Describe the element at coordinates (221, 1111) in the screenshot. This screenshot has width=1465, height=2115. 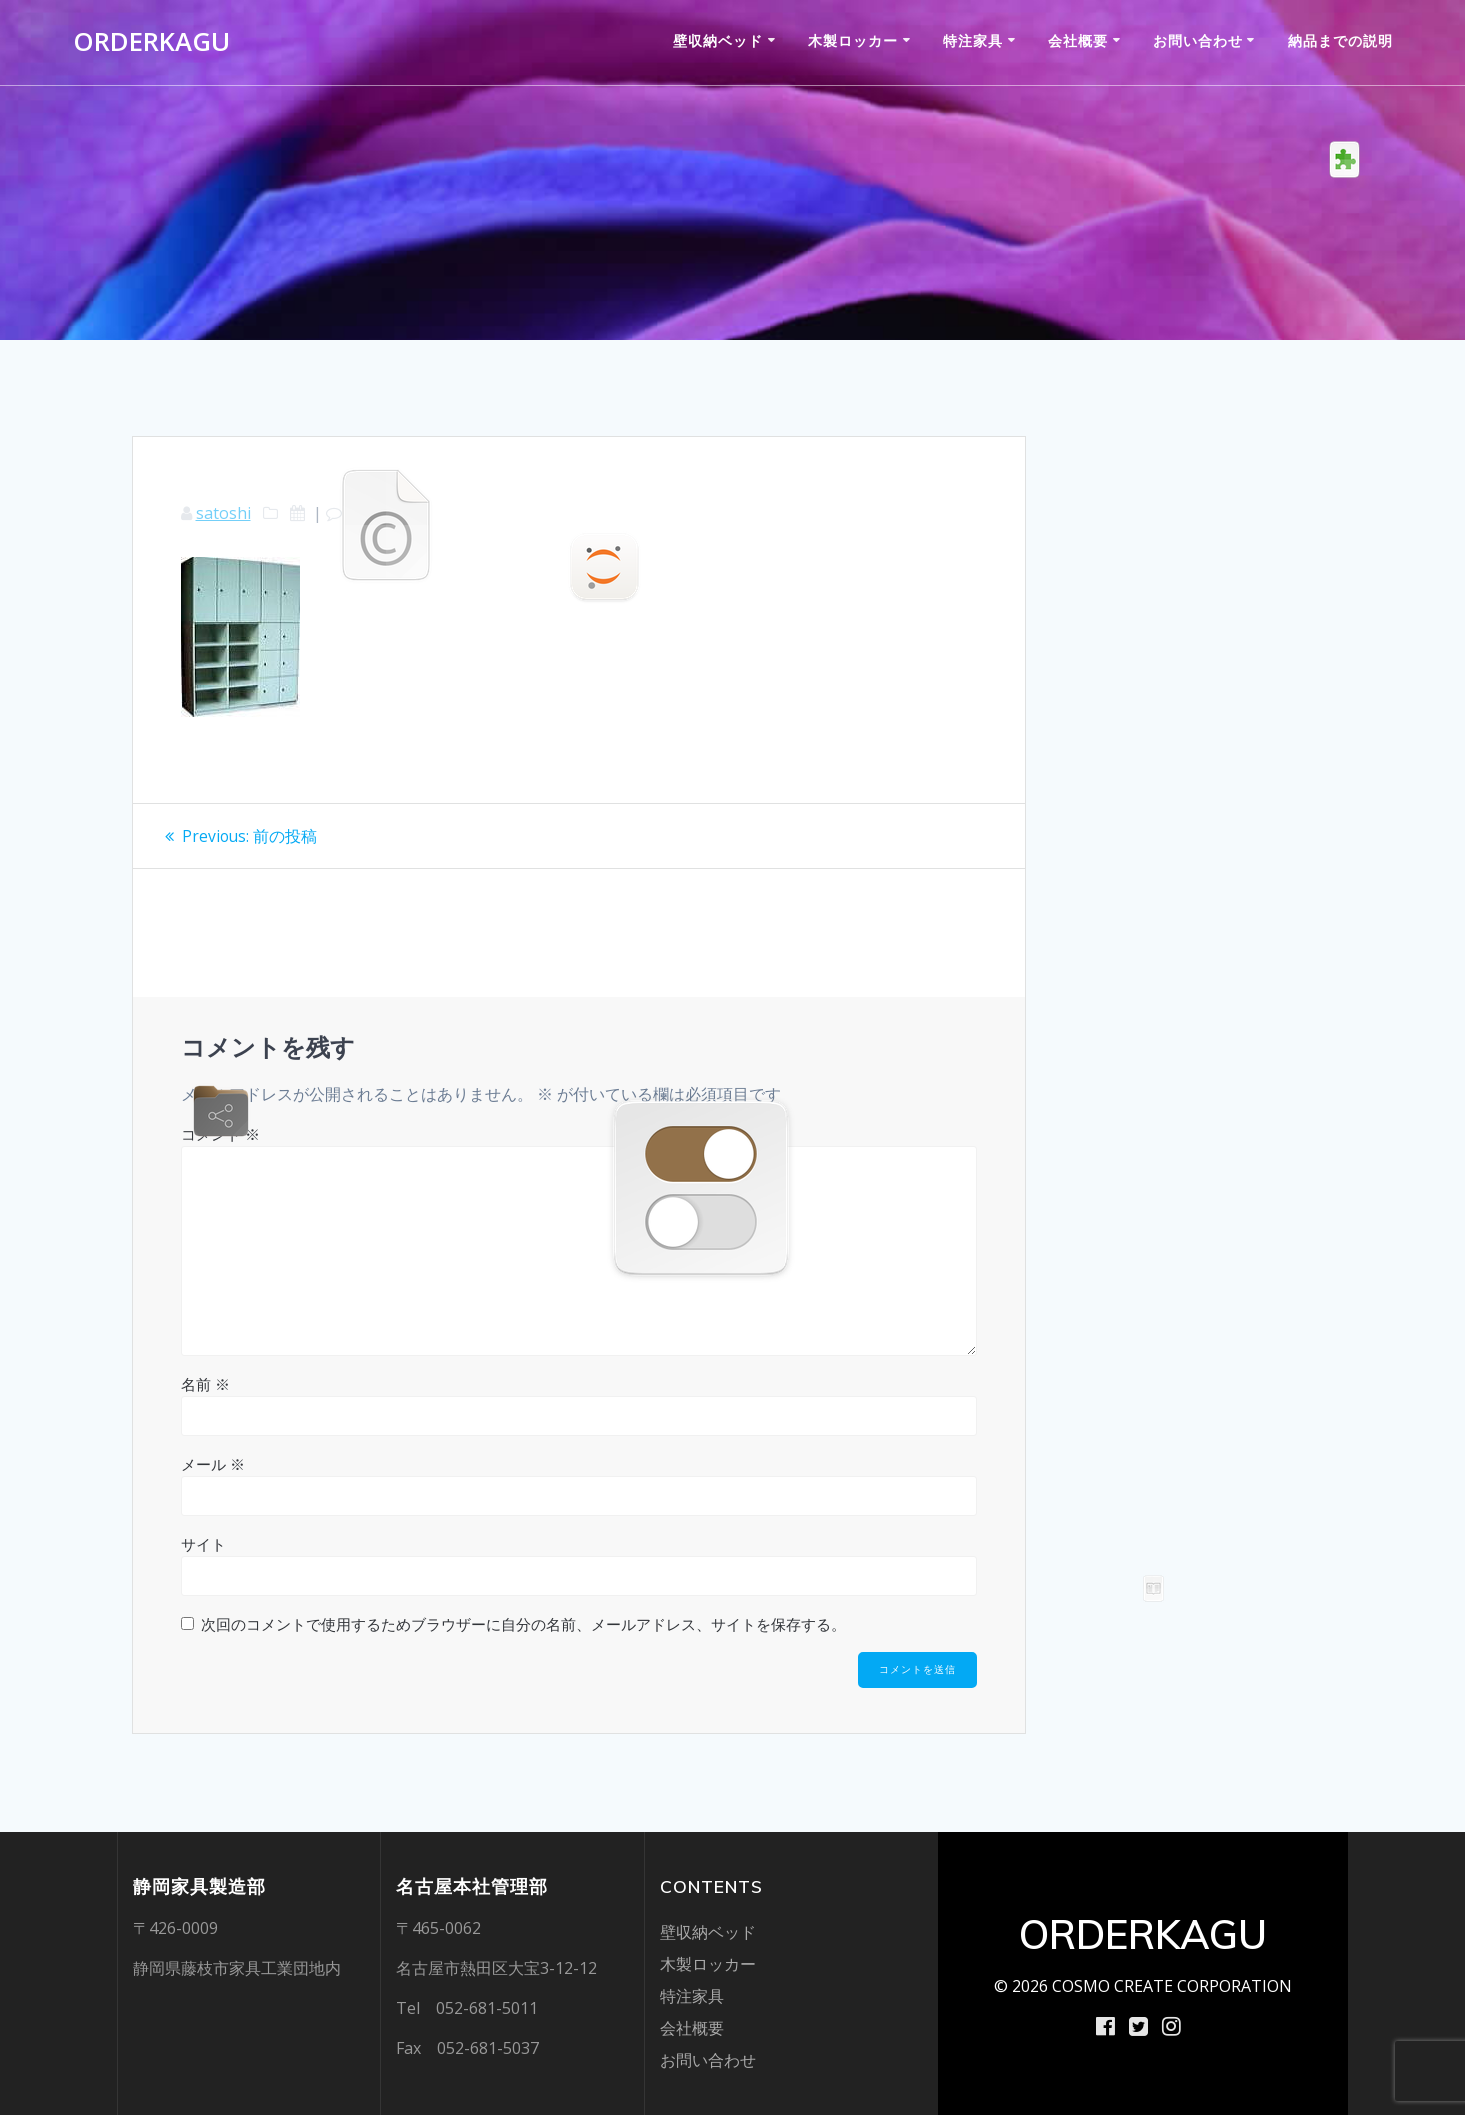
I see `access your public shared files folder` at that location.